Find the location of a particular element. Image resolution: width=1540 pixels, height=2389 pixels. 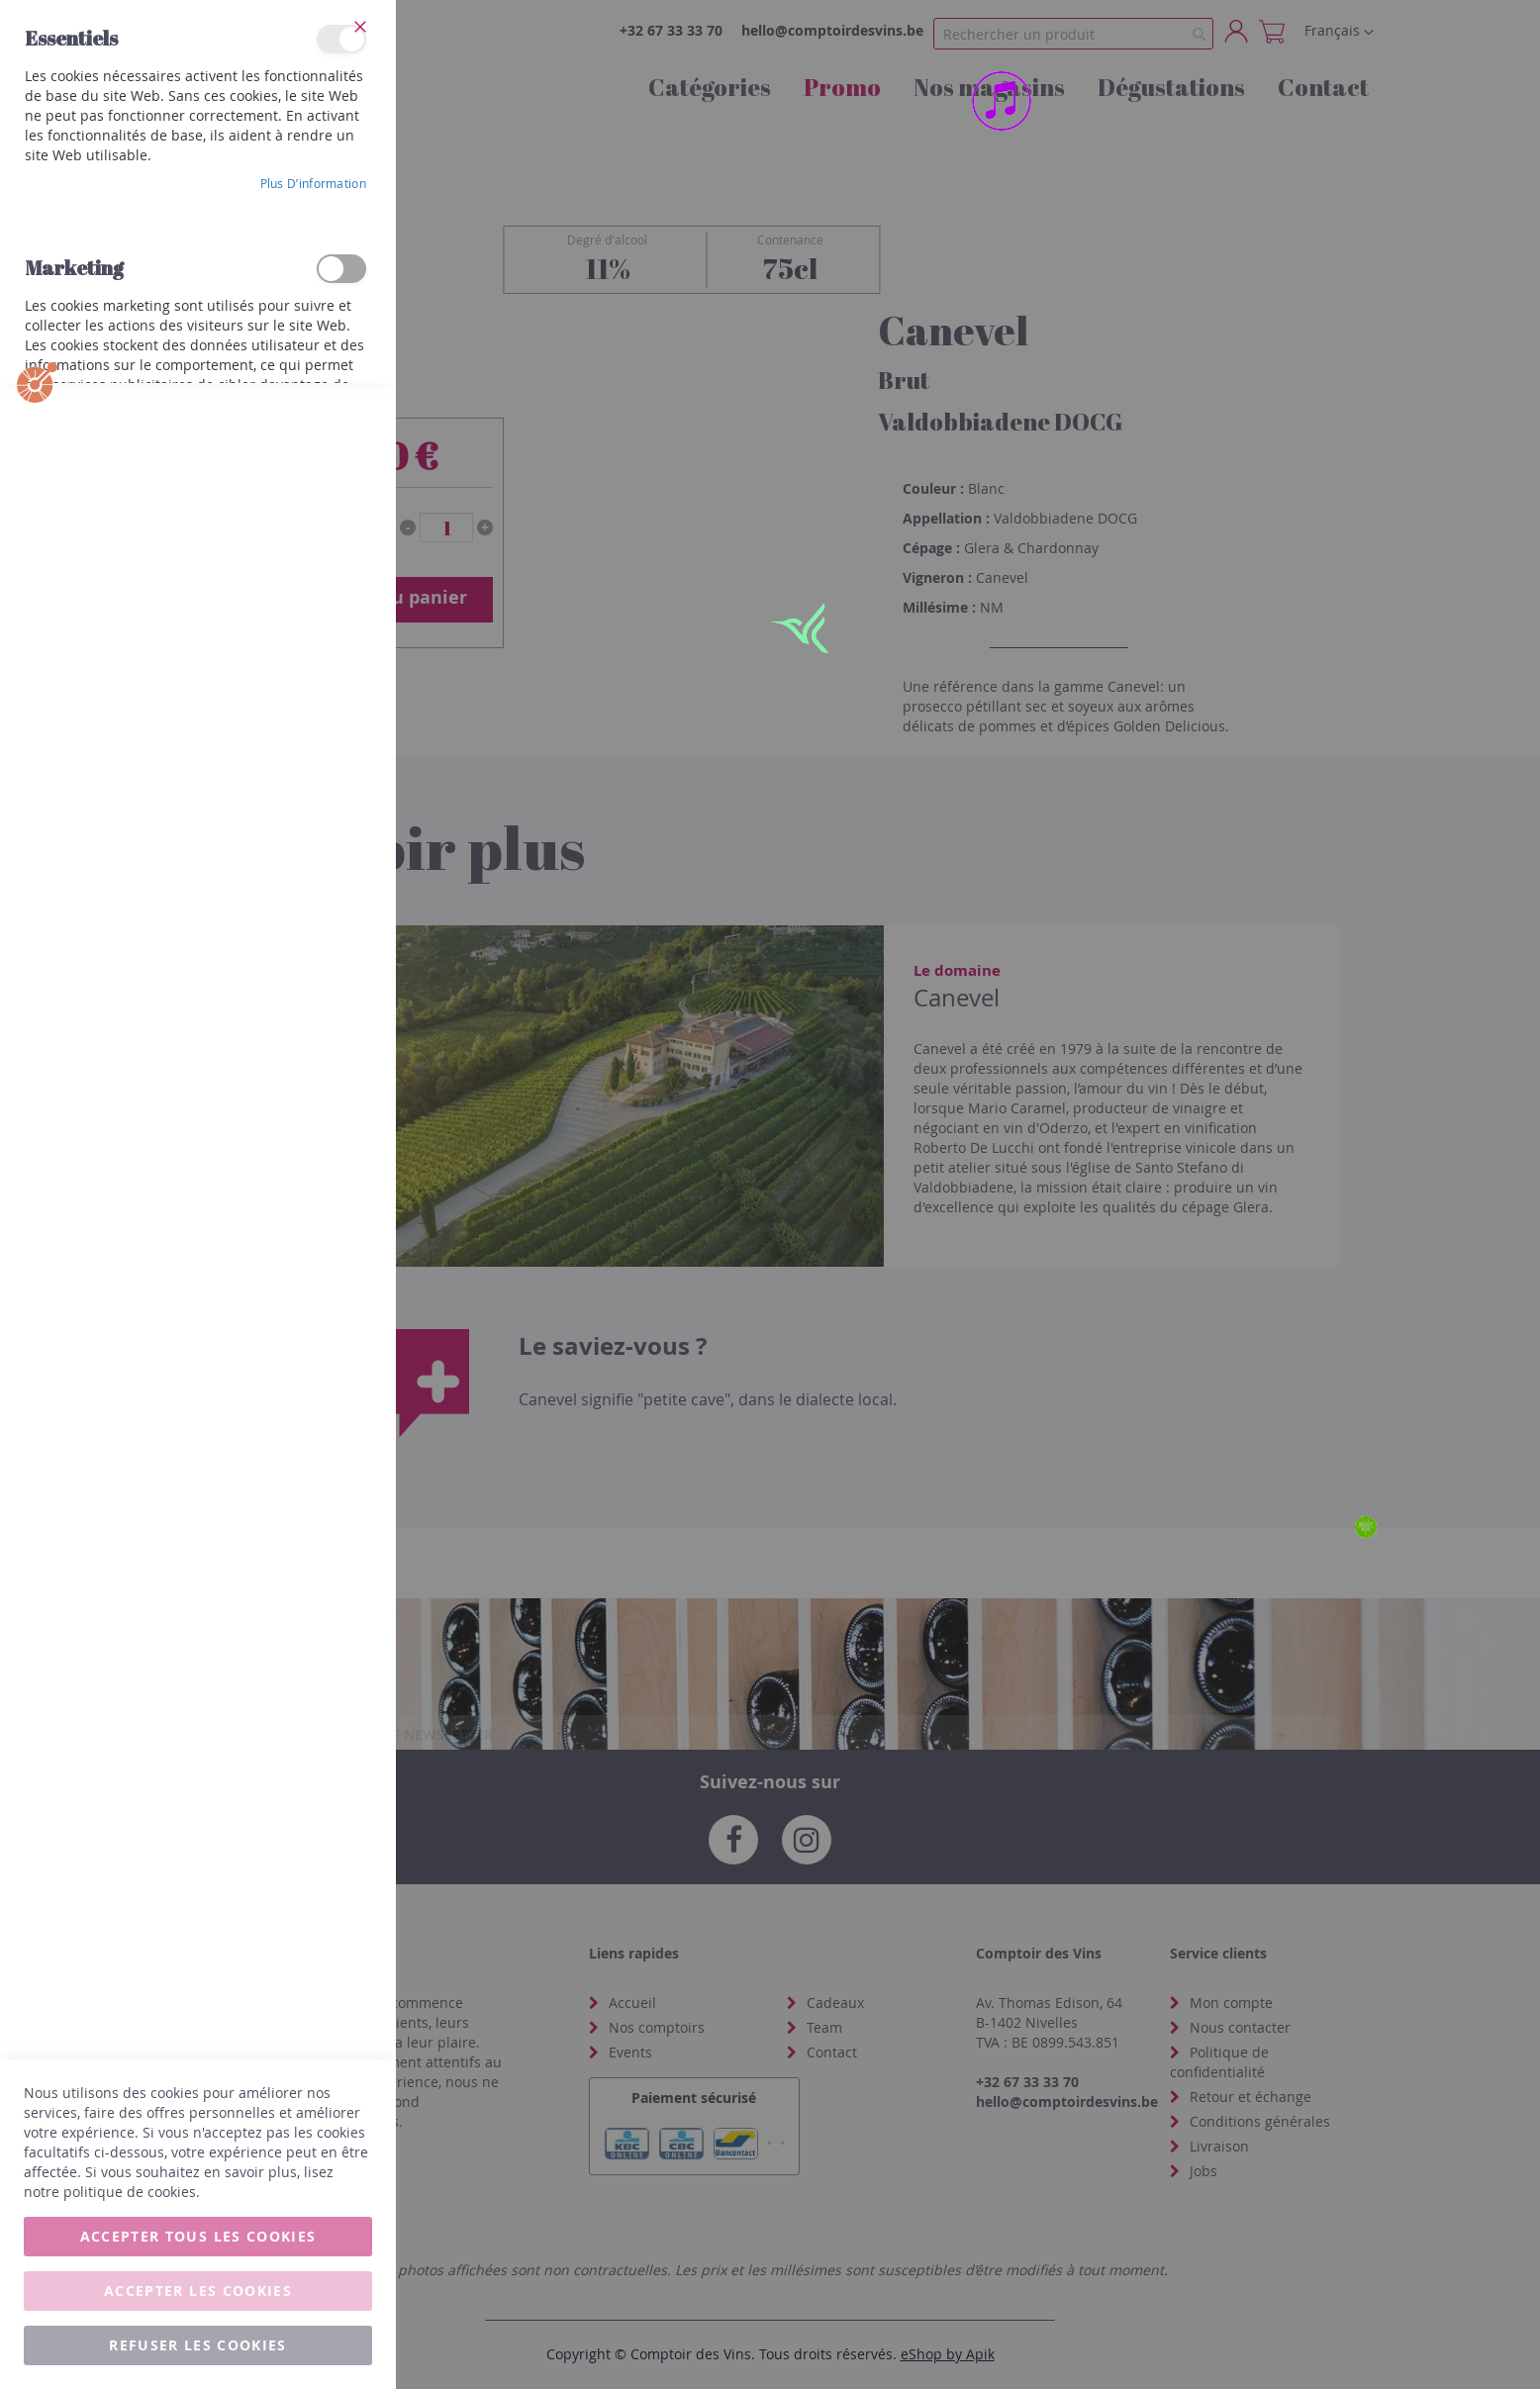

arlo smart home security app is located at coordinates (800, 627).